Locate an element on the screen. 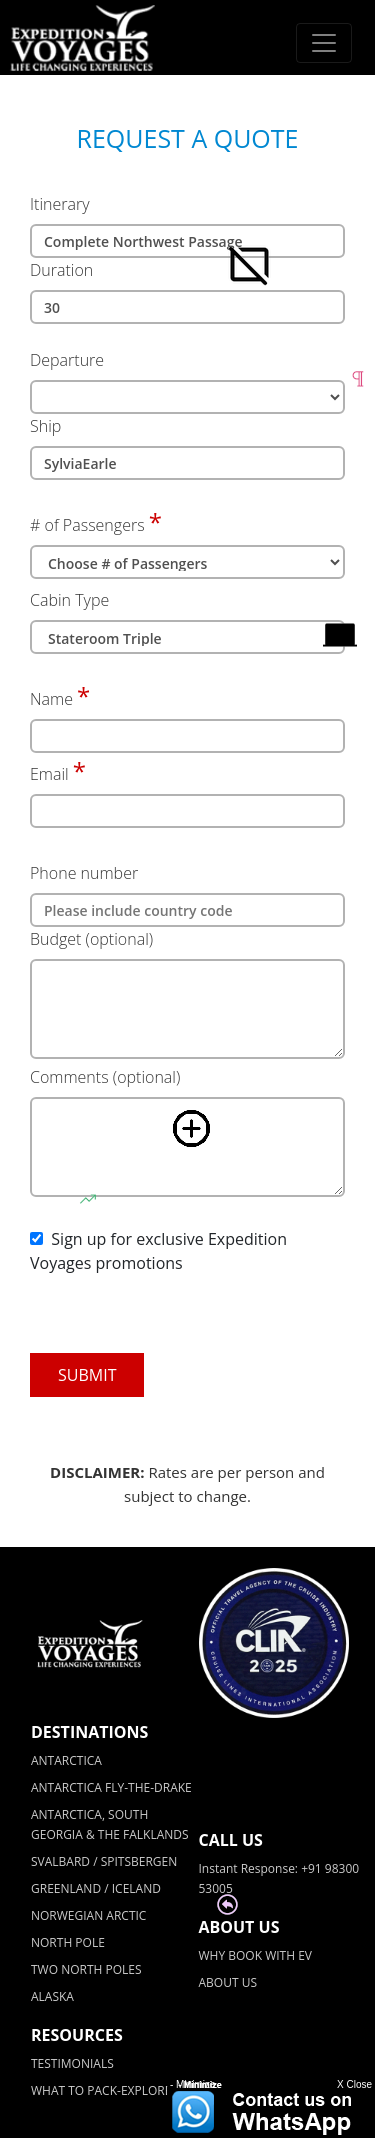 The image size is (375, 2138). indicates browser not supported is located at coordinates (249, 264).